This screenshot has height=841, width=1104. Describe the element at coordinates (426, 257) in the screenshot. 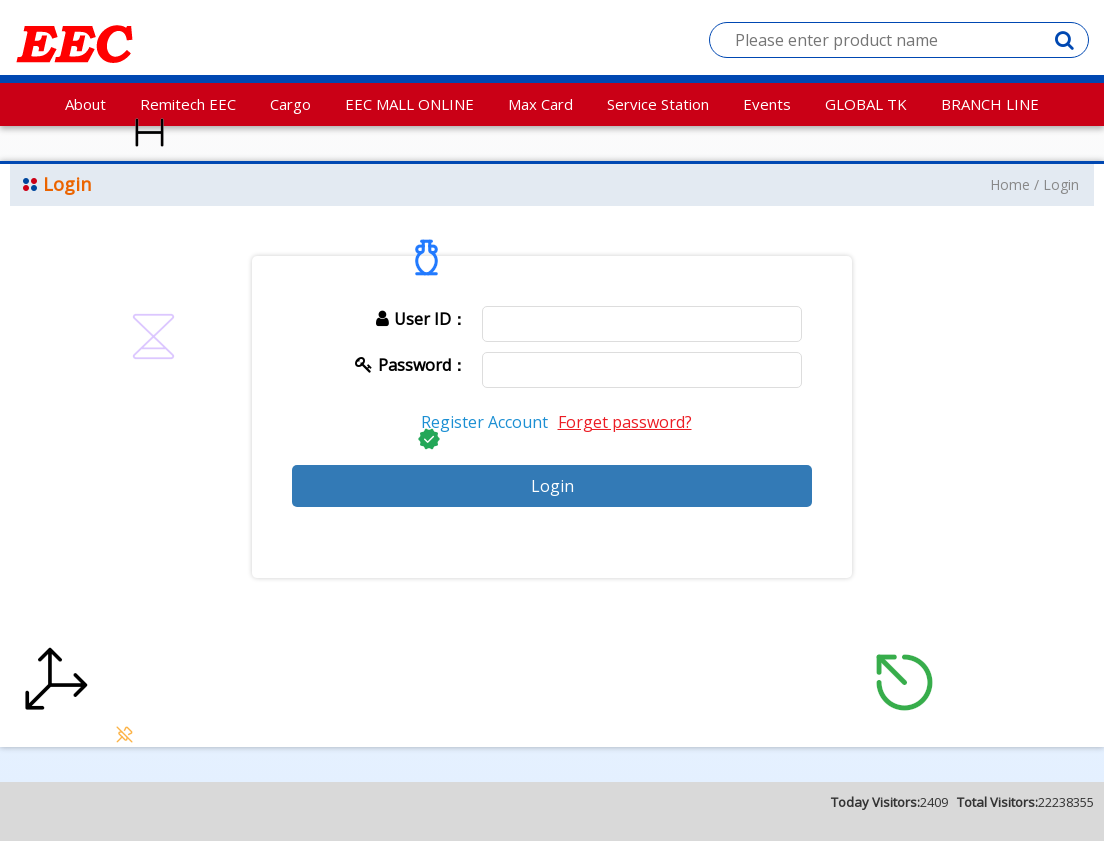

I see `browse historical or ancient artifacts` at that location.